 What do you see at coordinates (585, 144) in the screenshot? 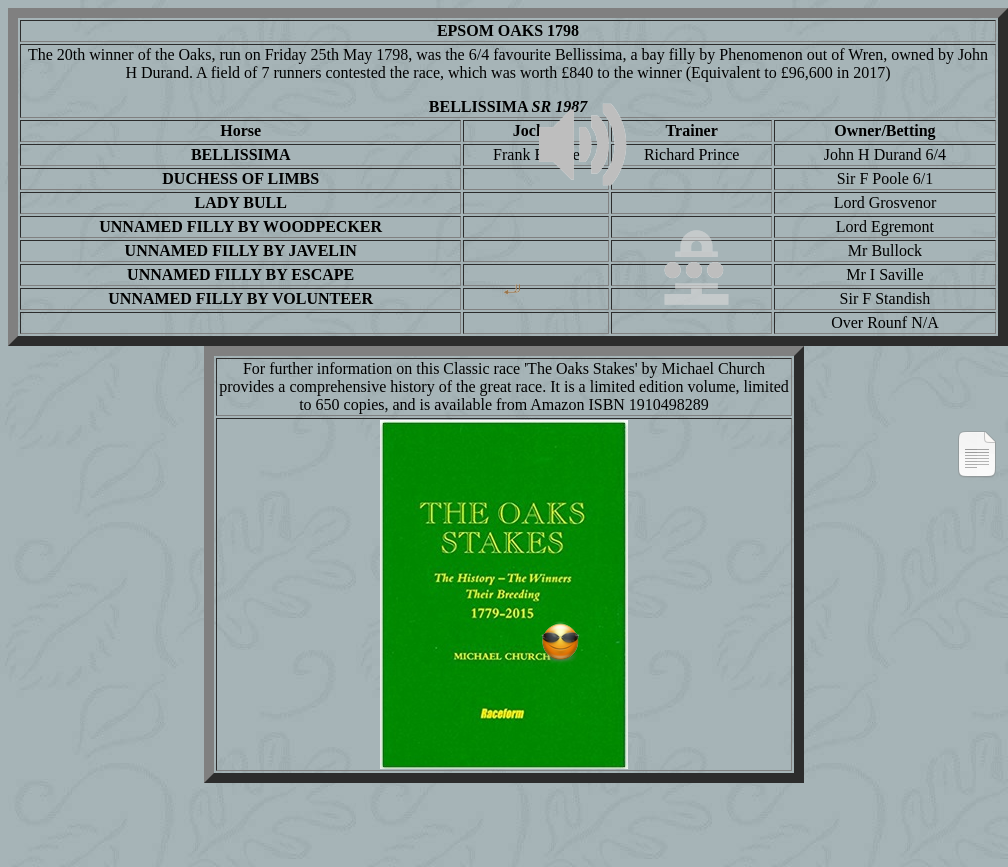
I see `indicates volume is set to high` at bounding box center [585, 144].